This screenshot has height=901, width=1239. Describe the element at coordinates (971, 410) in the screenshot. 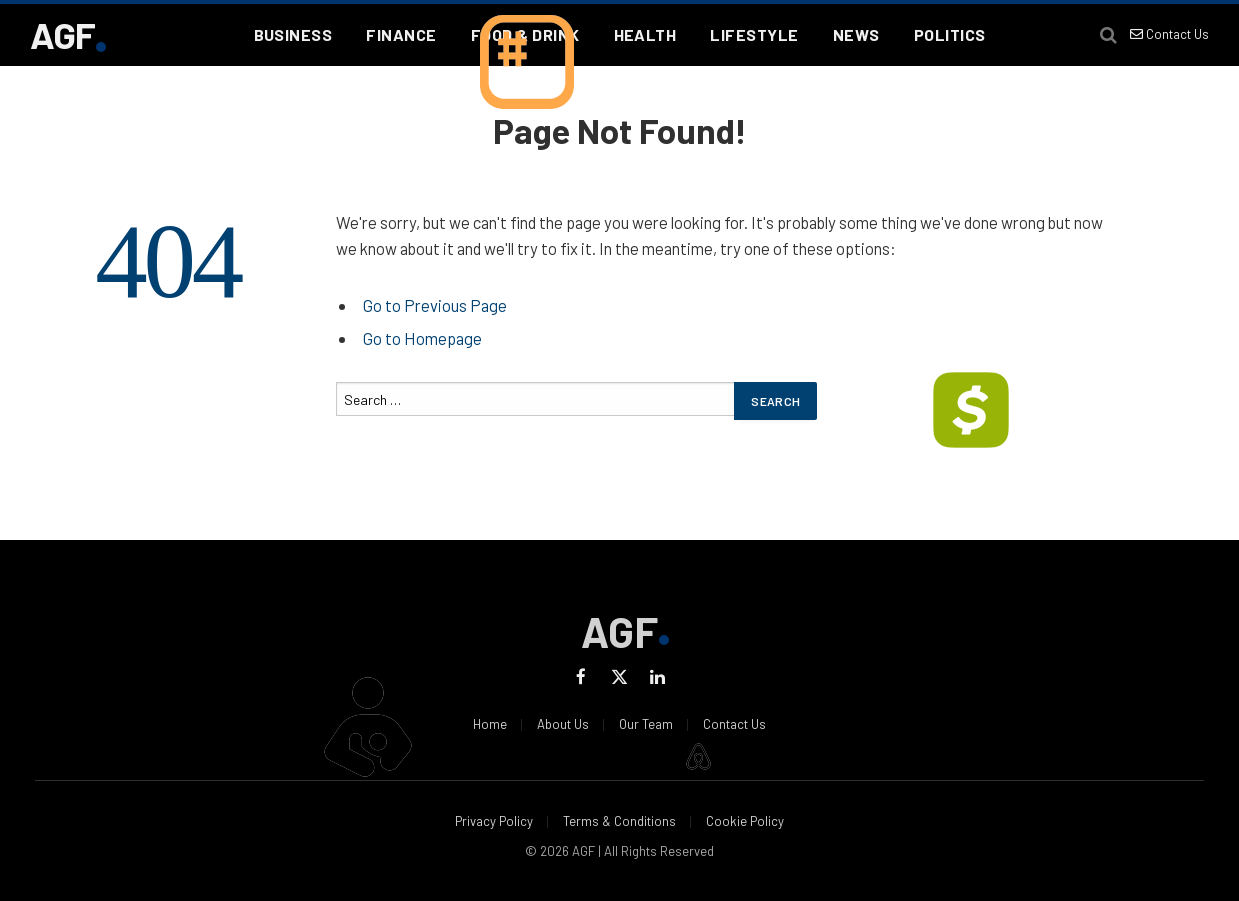

I see `open Cash App` at that location.